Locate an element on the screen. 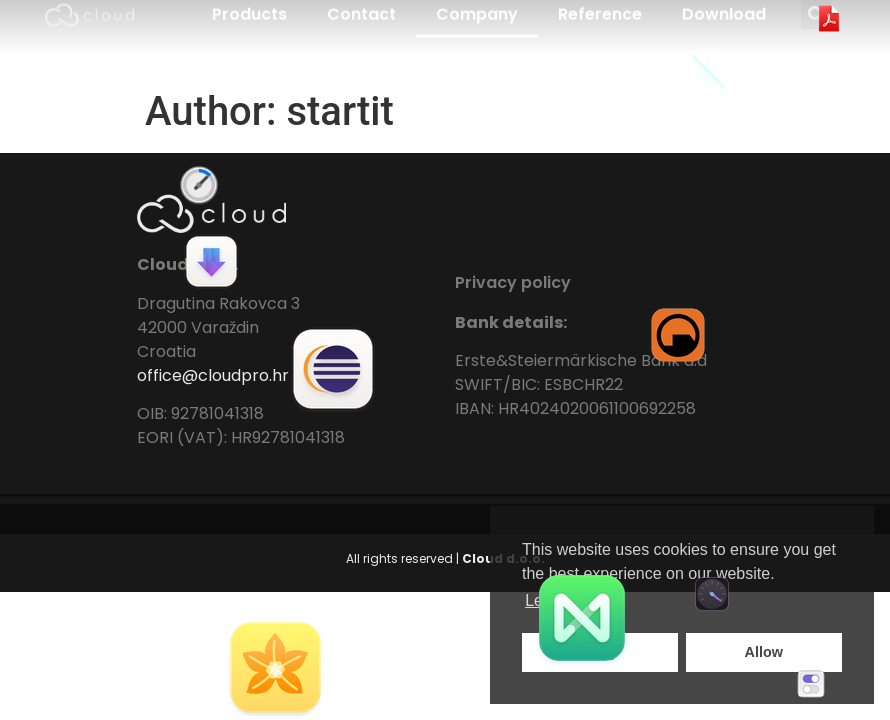 This screenshot has width=890, height=720. indicates bluetooth is turned off or disabled is located at coordinates (708, 71).